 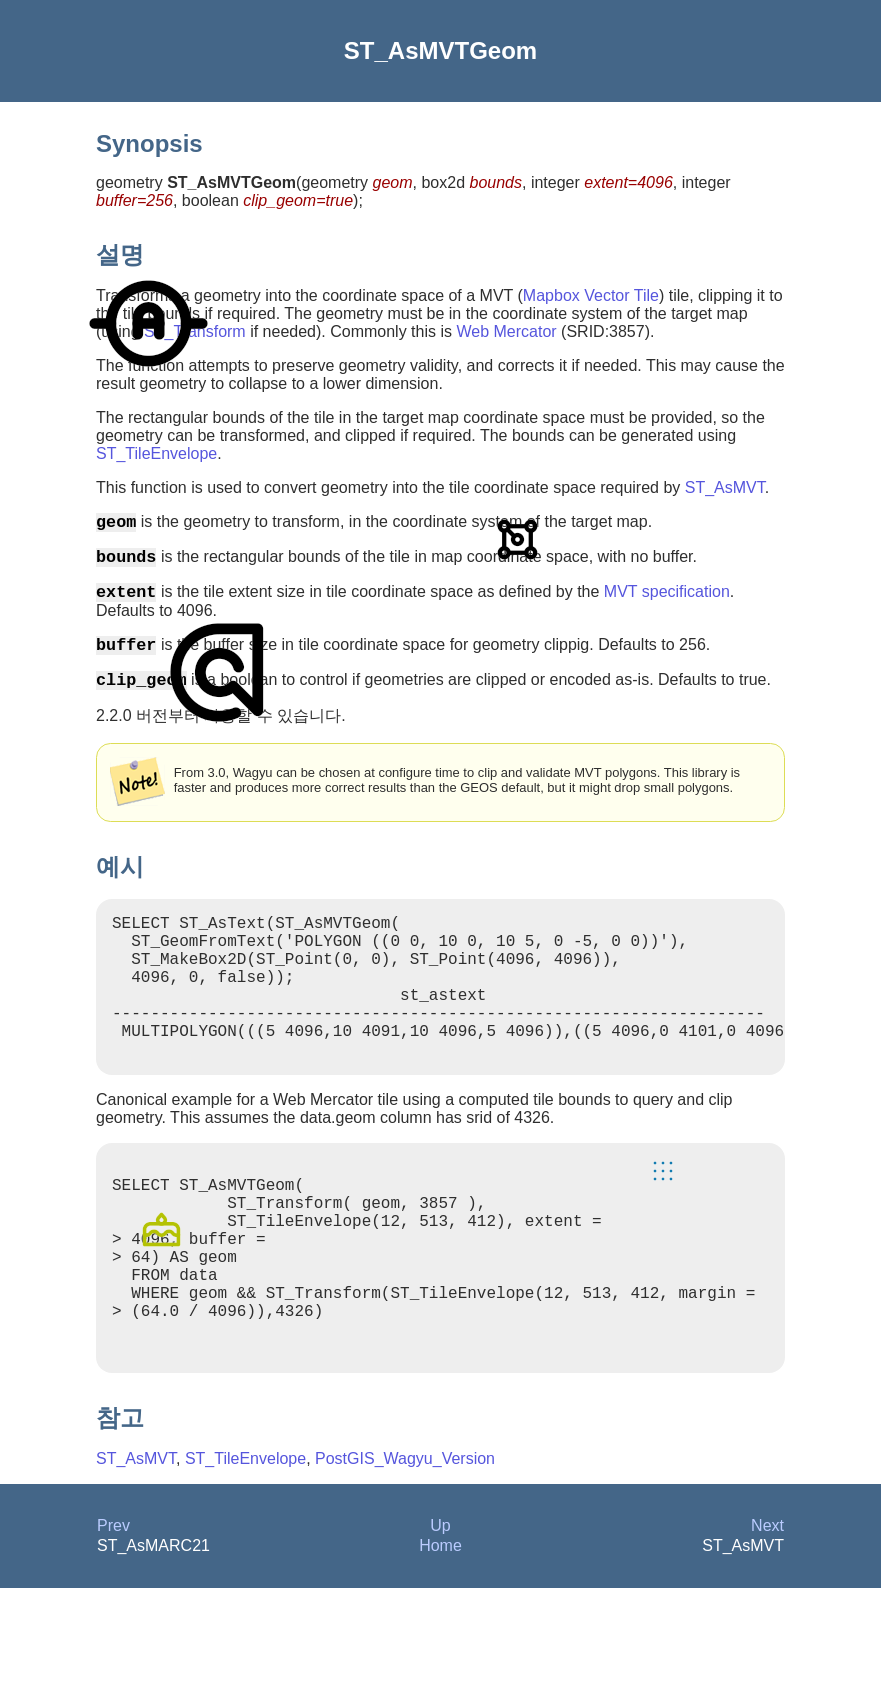 What do you see at coordinates (148, 323) in the screenshot?
I see `ammeter symbol for circuit diagrams` at bounding box center [148, 323].